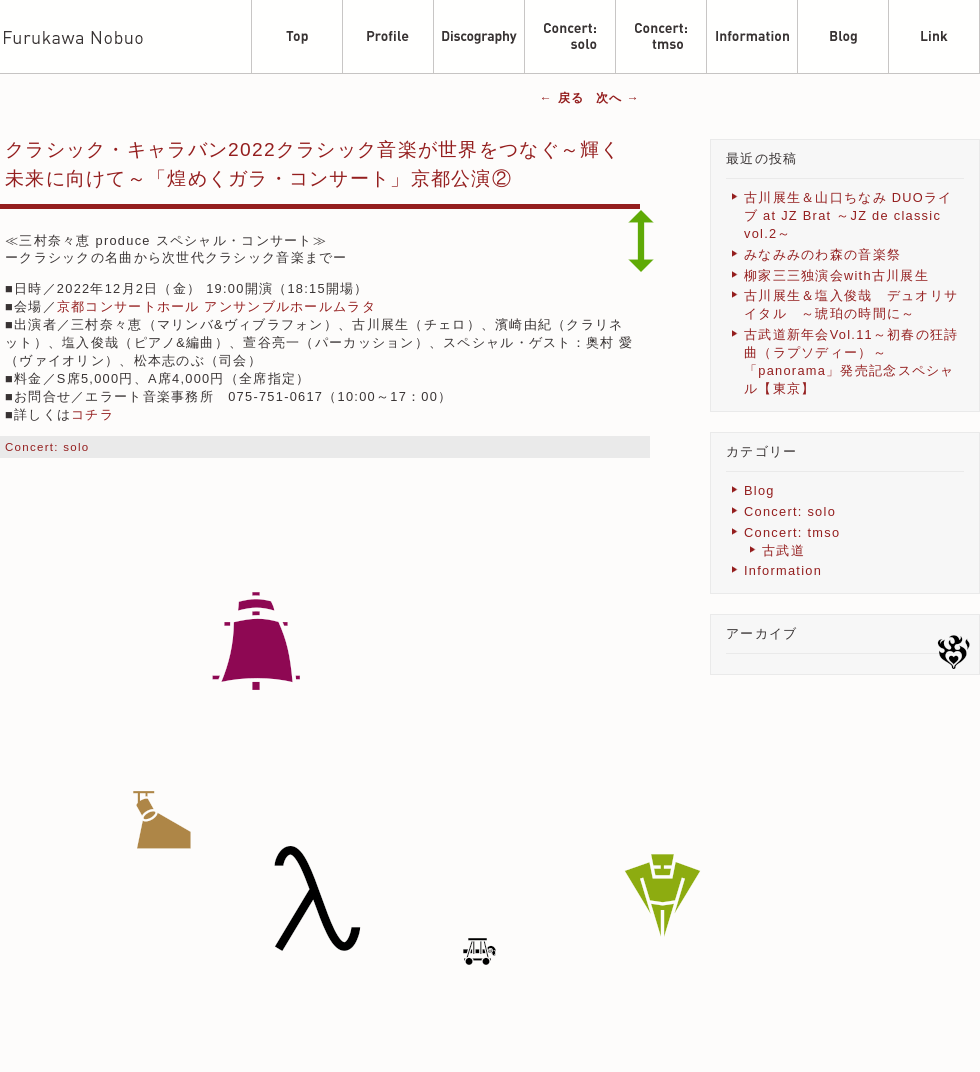  I want to click on navigate to sailing or boat-related content, so click(256, 641).